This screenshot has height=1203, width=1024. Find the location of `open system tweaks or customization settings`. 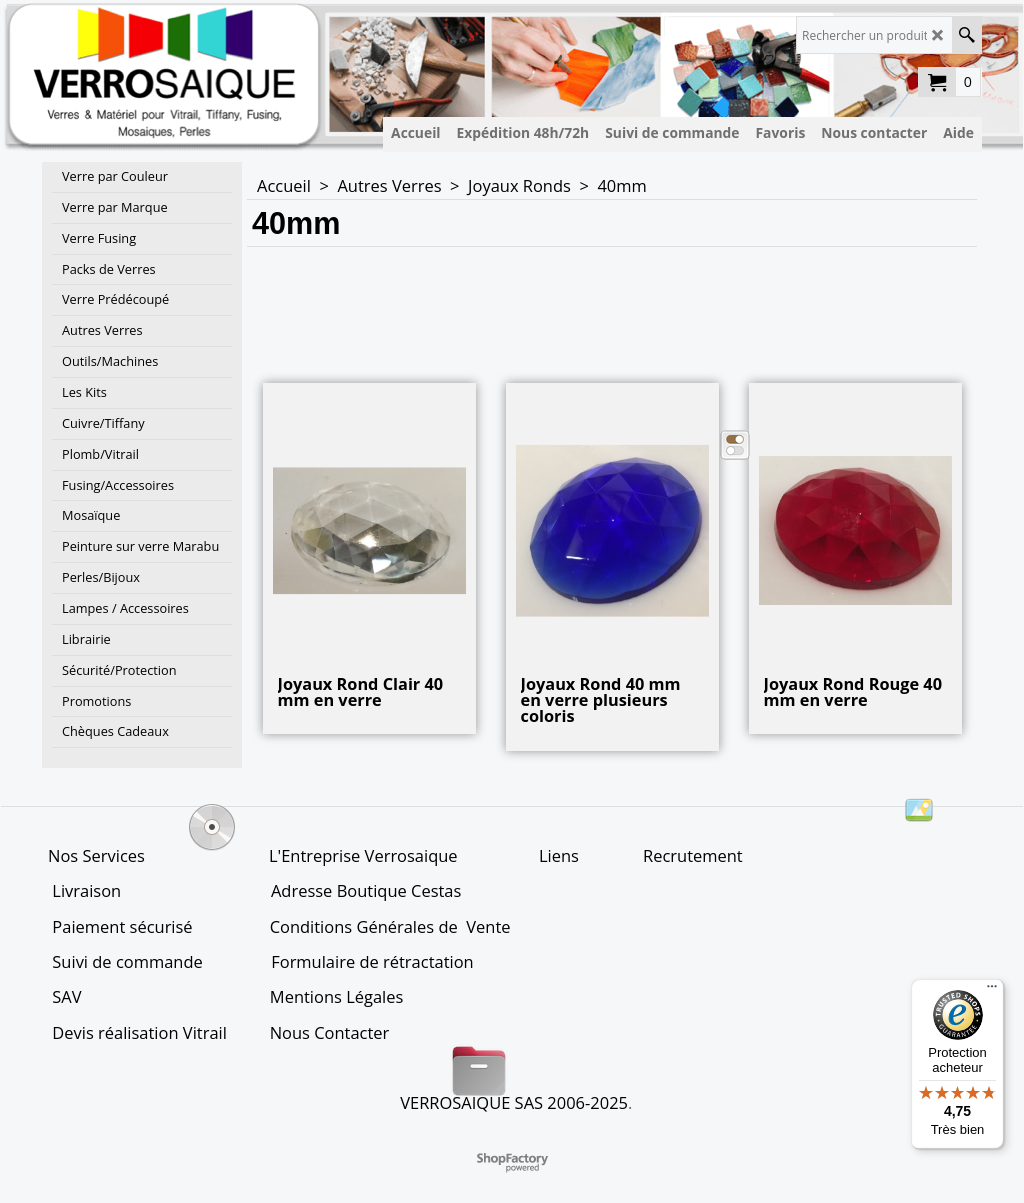

open system tweaks or customization settings is located at coordinates (735, 445).